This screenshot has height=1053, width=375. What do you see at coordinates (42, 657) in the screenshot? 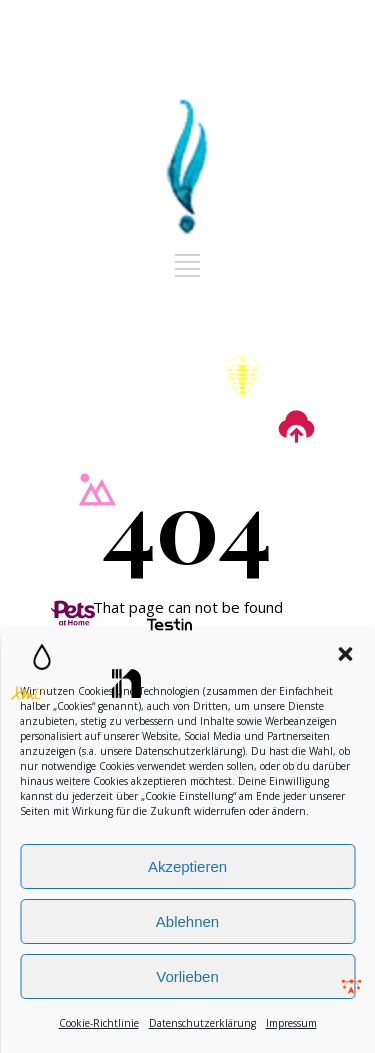
I see `moo print and design services logo` at bounding box center [42, 657].